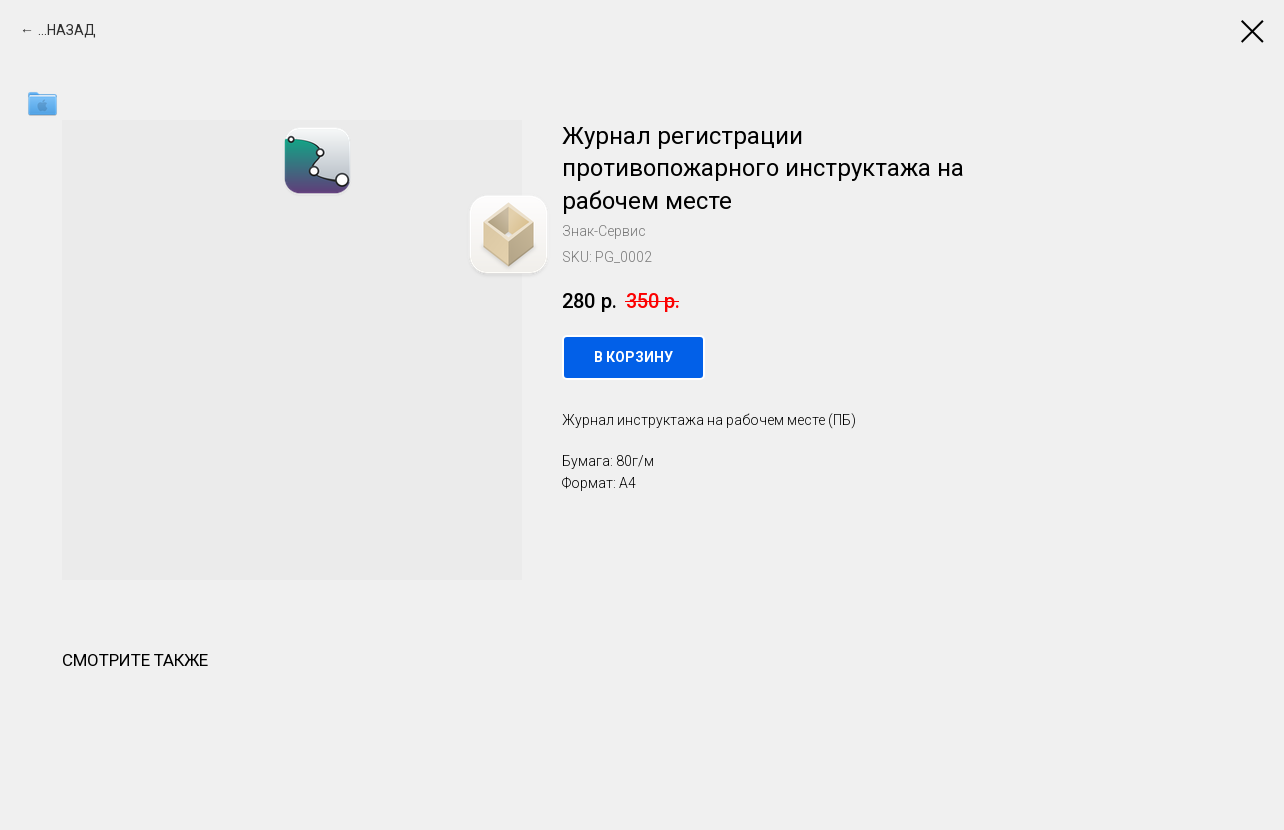 The width and height of the screenshot is (1284, 830). I want to click on open karbon vector graphics application, so click(317, 160).